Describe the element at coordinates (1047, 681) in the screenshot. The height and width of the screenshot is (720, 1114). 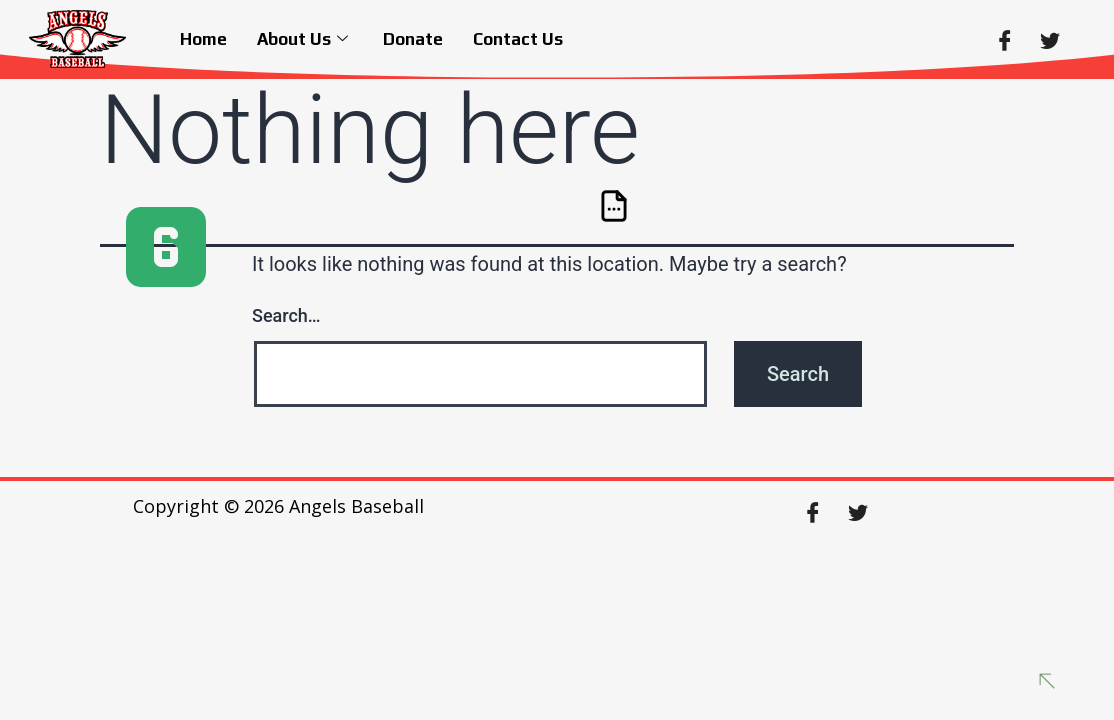
I see `navigate back to previous screen` at that location.